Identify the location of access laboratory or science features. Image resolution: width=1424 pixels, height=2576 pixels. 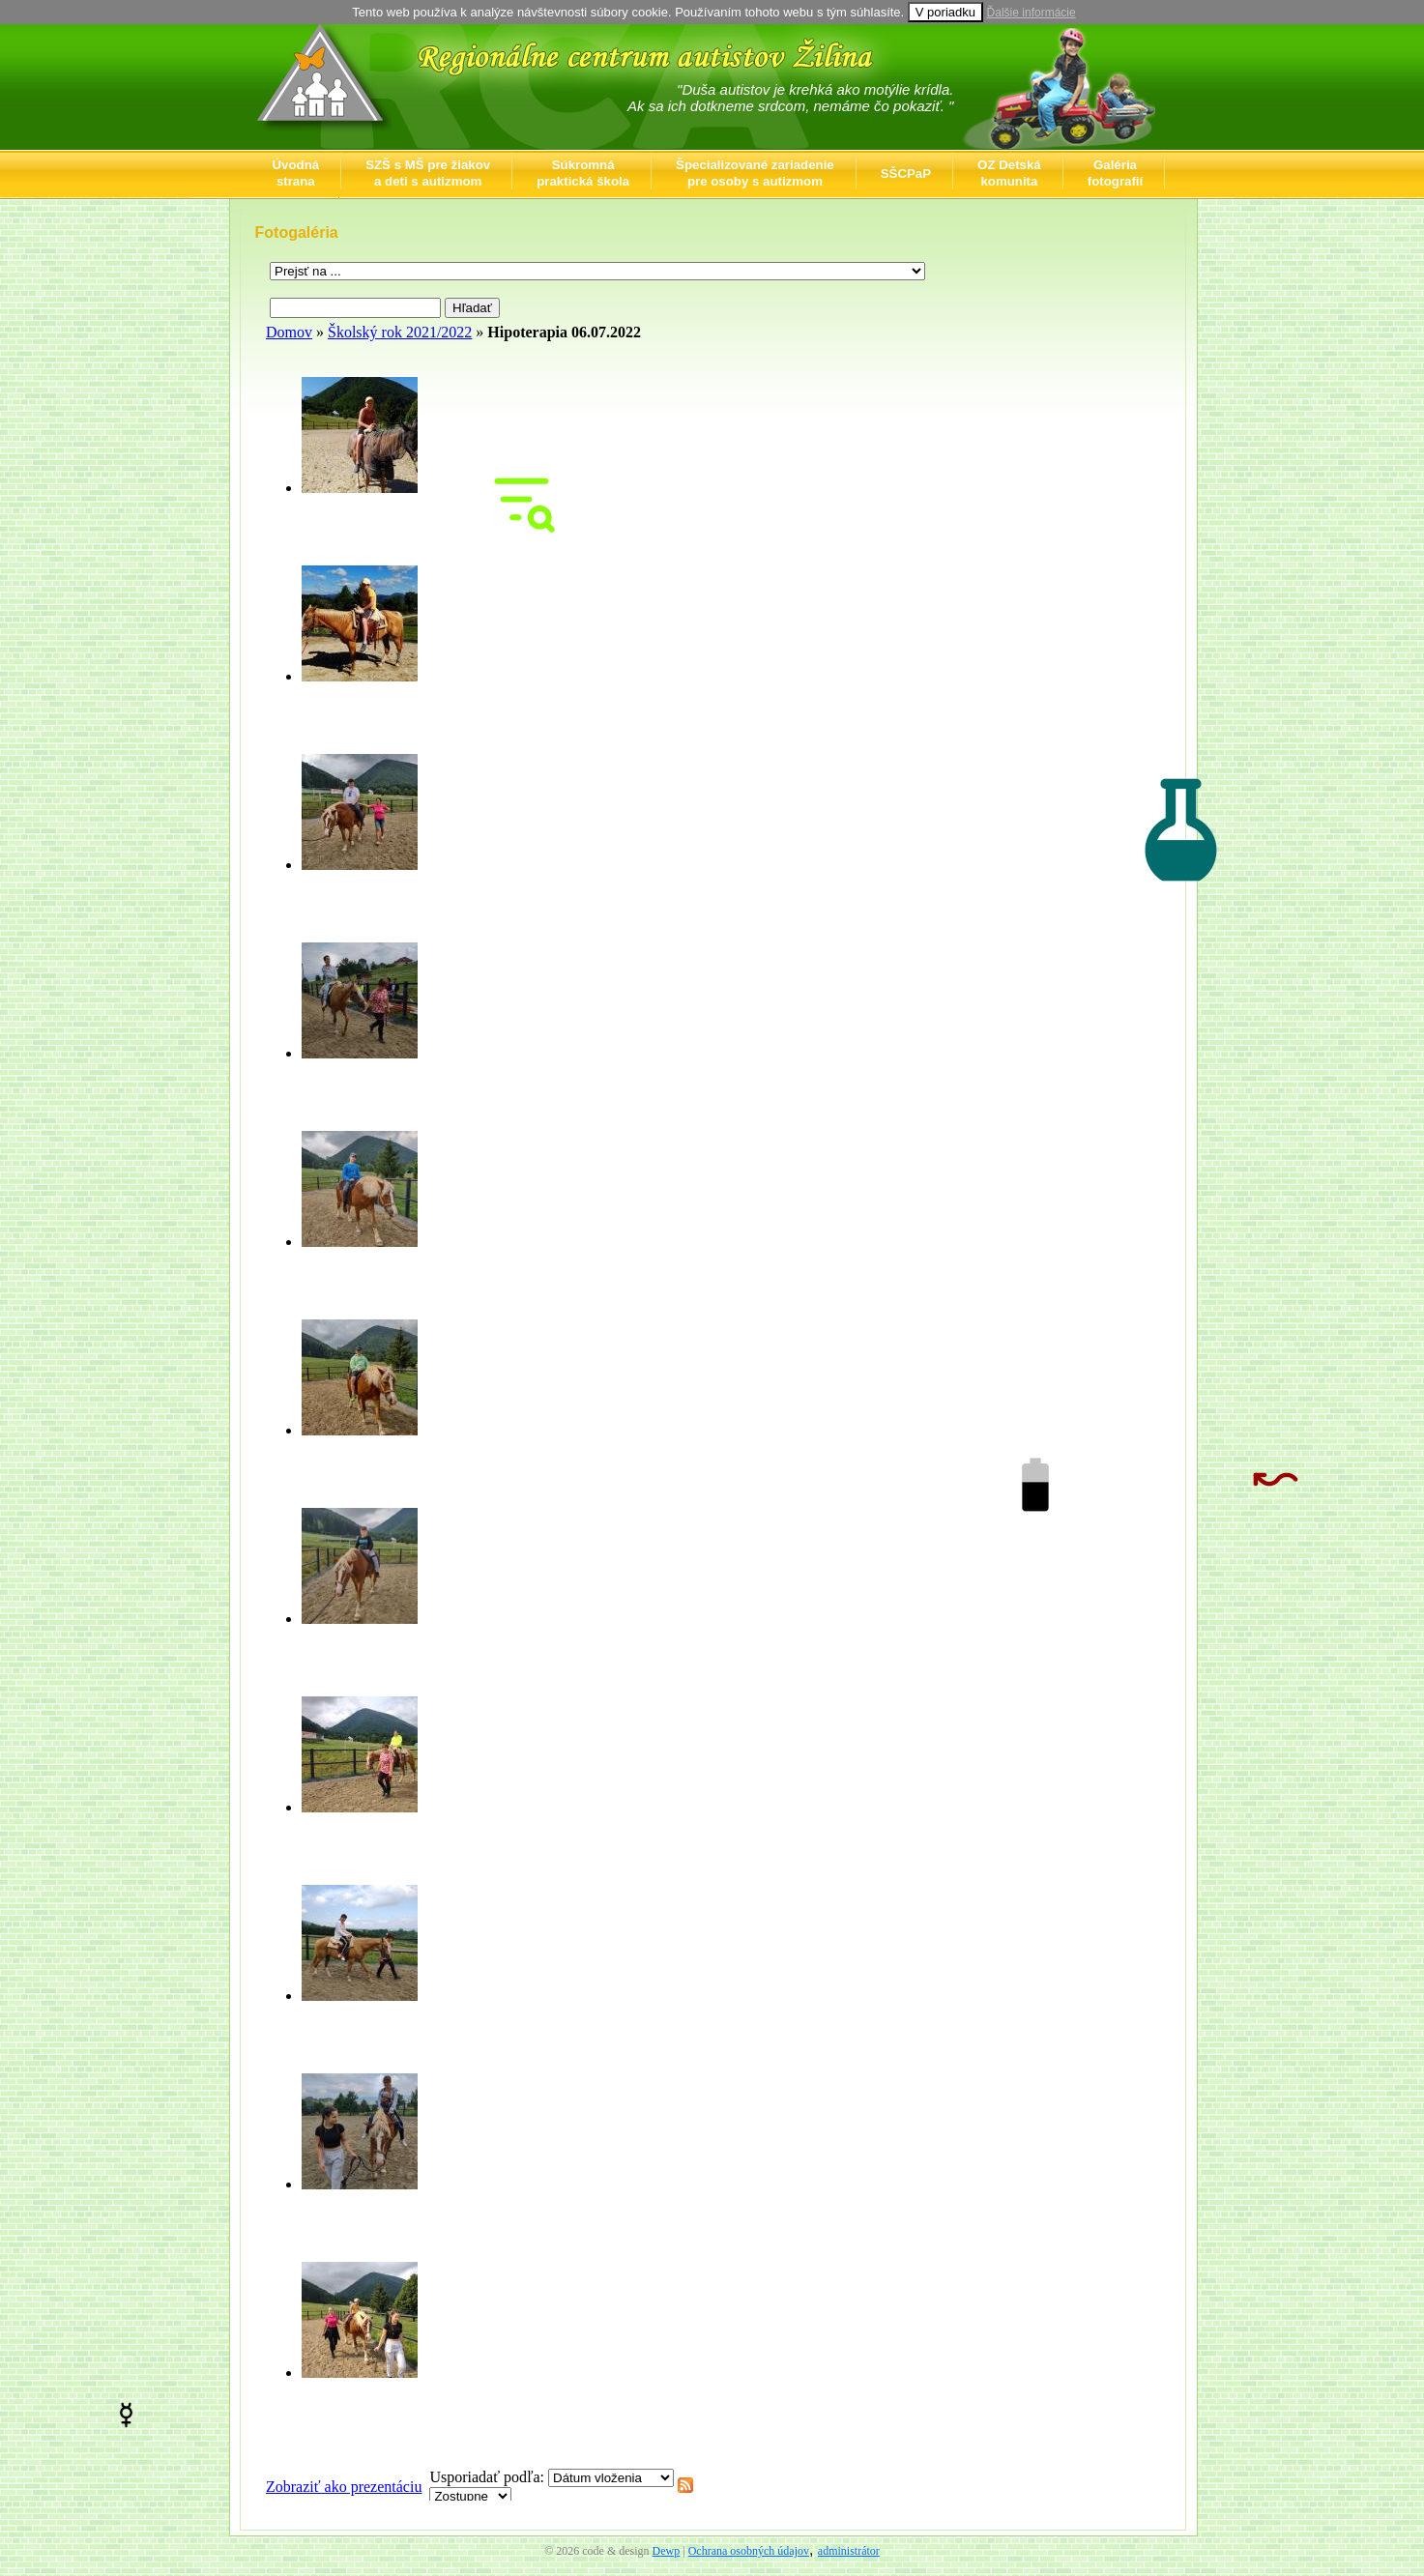
(1180, 829).